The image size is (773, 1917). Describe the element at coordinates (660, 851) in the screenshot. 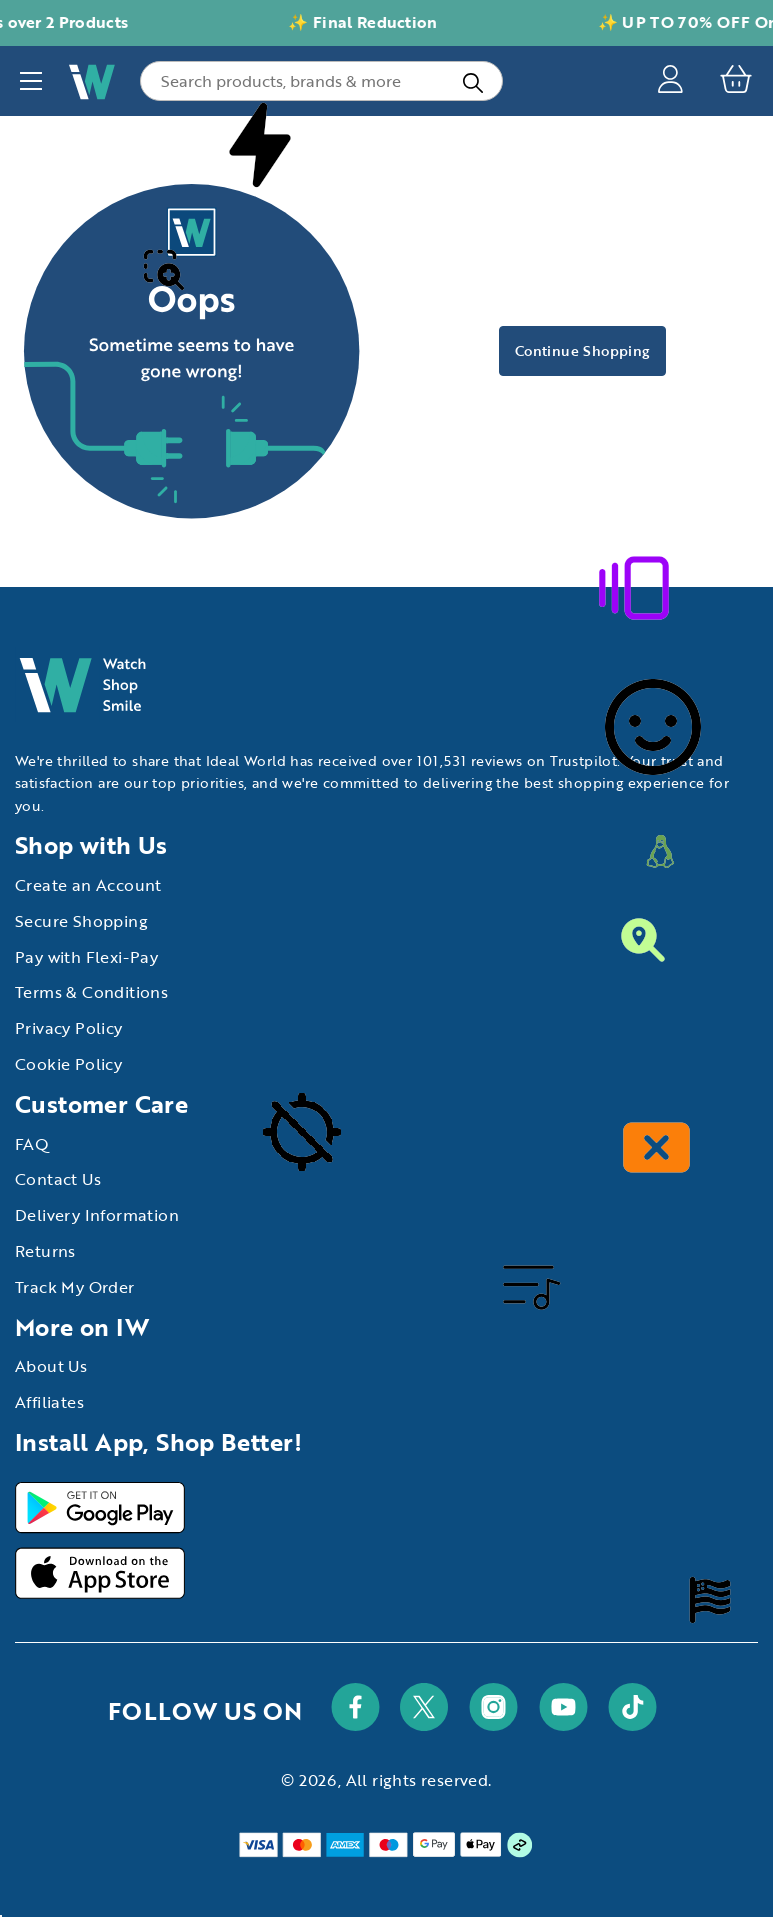

I see `open a linux terminal session` at that location.